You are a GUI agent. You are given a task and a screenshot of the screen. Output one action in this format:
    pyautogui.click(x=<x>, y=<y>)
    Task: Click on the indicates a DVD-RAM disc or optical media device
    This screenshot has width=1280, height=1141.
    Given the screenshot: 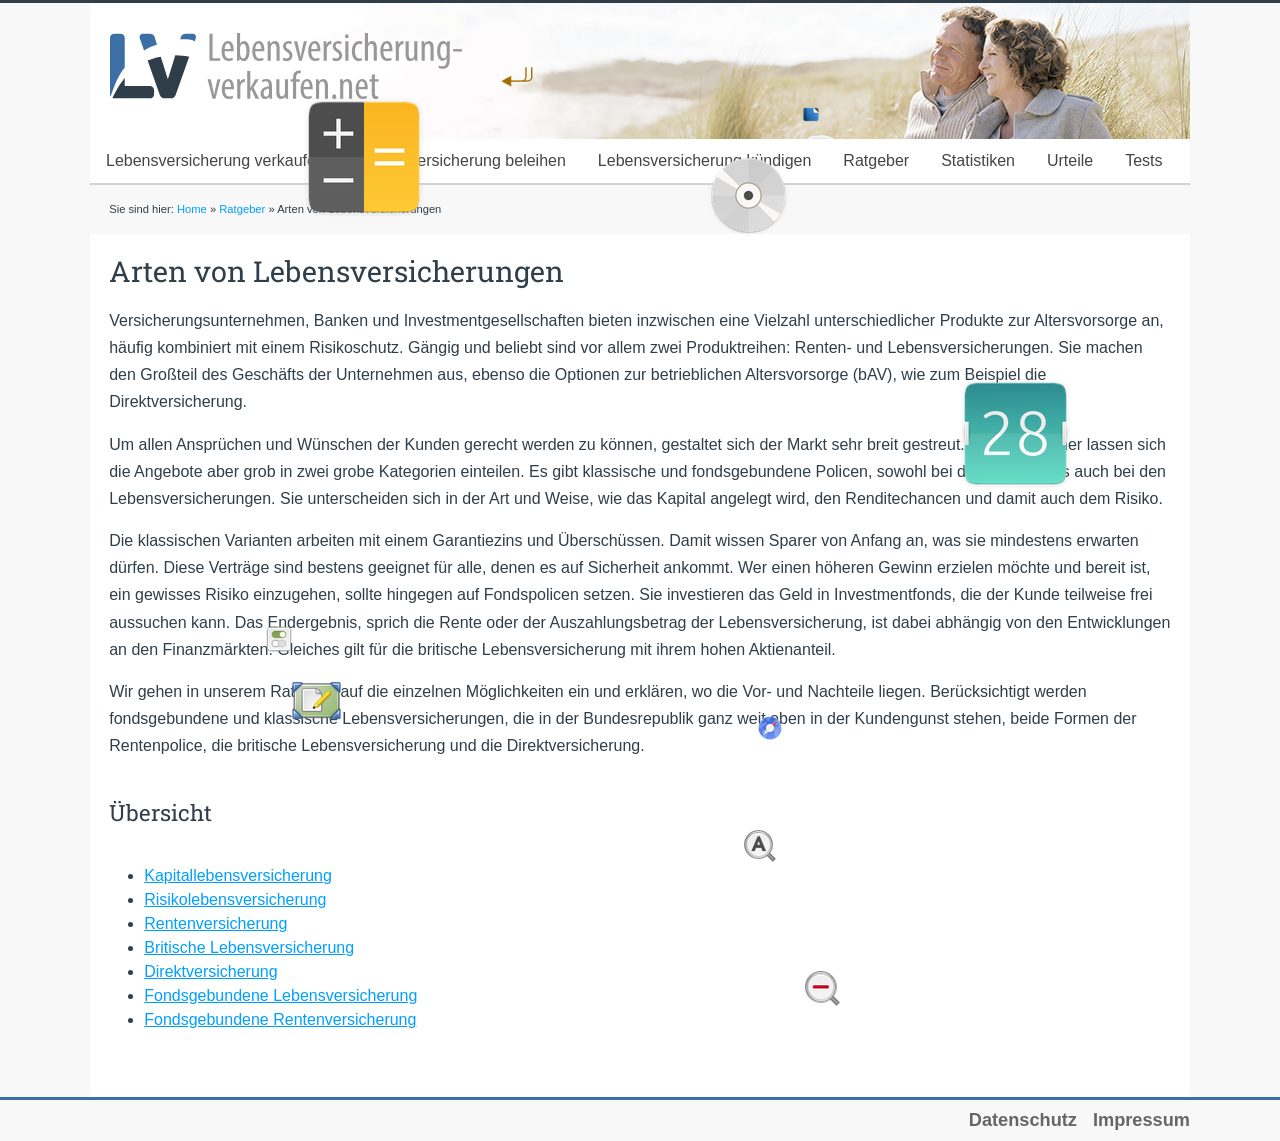 What is the action you would take?
    pyautogui.click(x=748, y=195)
    